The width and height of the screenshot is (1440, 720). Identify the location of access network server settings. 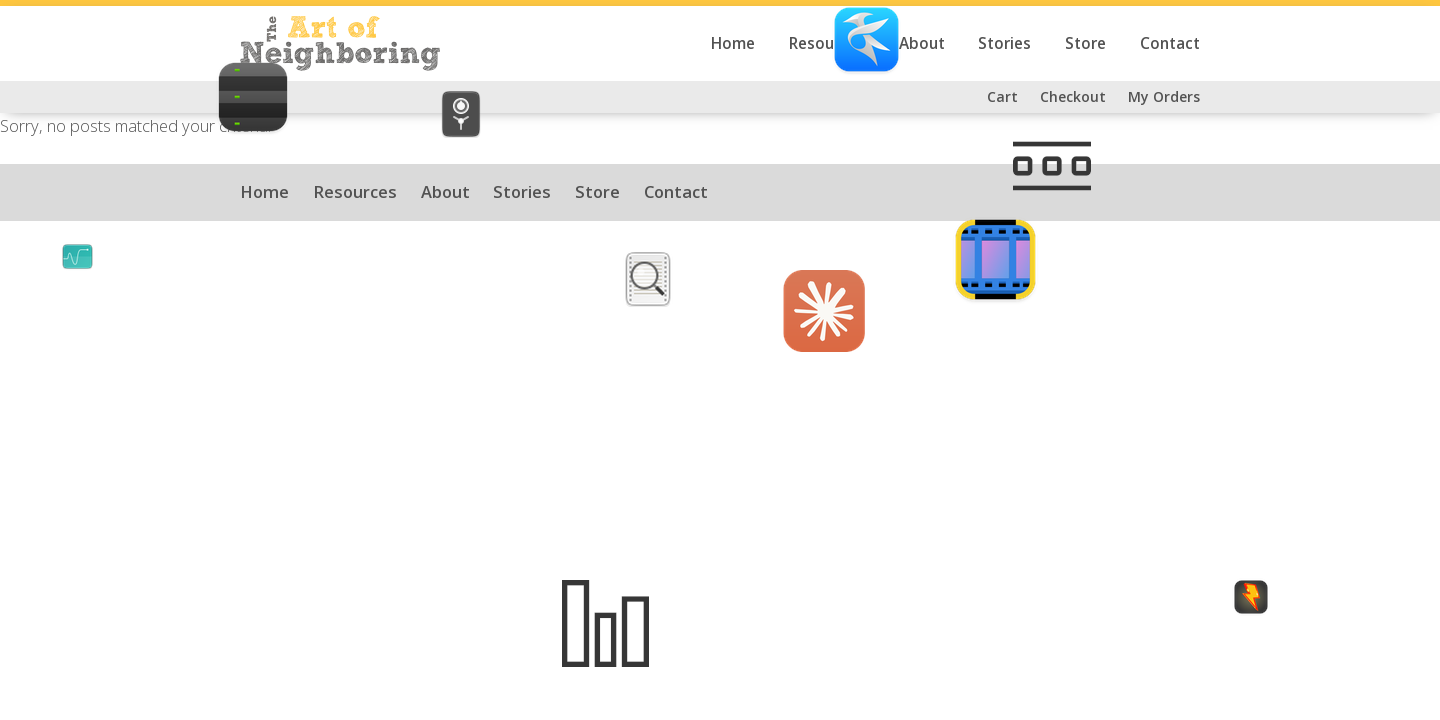
(253, 97).